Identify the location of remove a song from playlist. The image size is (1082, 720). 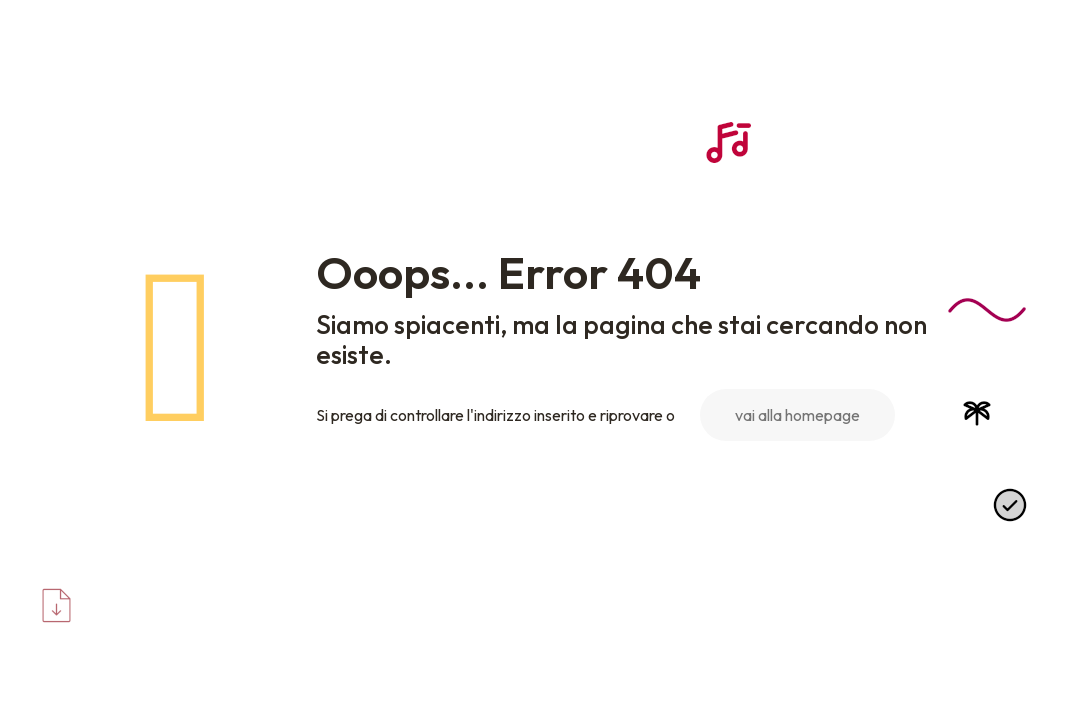
(729, 141).